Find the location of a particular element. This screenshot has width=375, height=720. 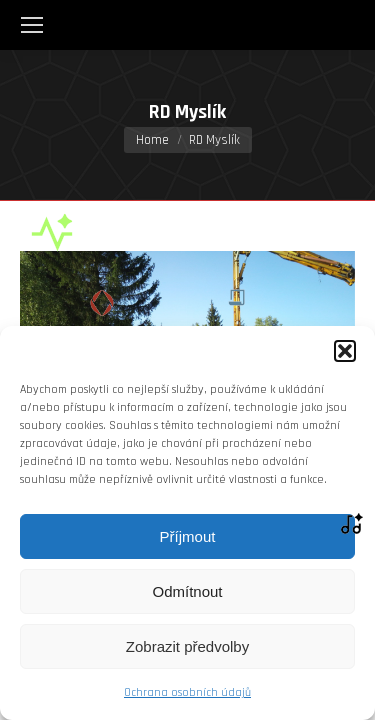

view document or paper file is located at coordinates (237, 297).